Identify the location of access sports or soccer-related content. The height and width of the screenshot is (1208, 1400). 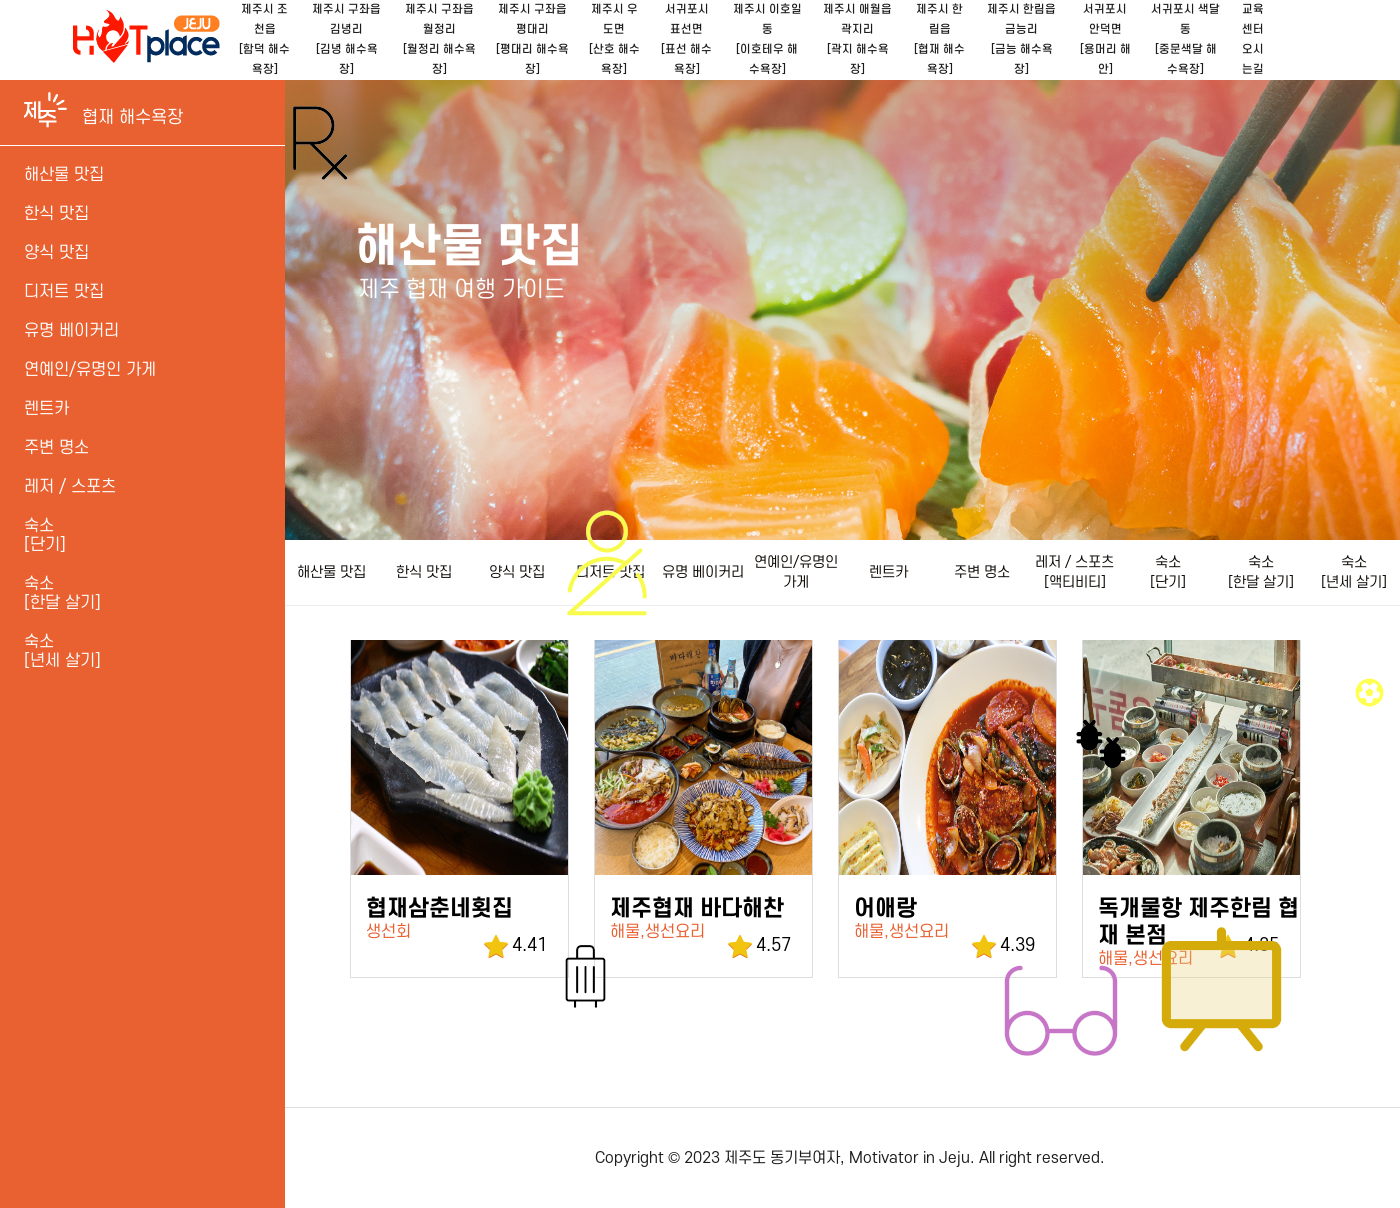
(1369, 692).